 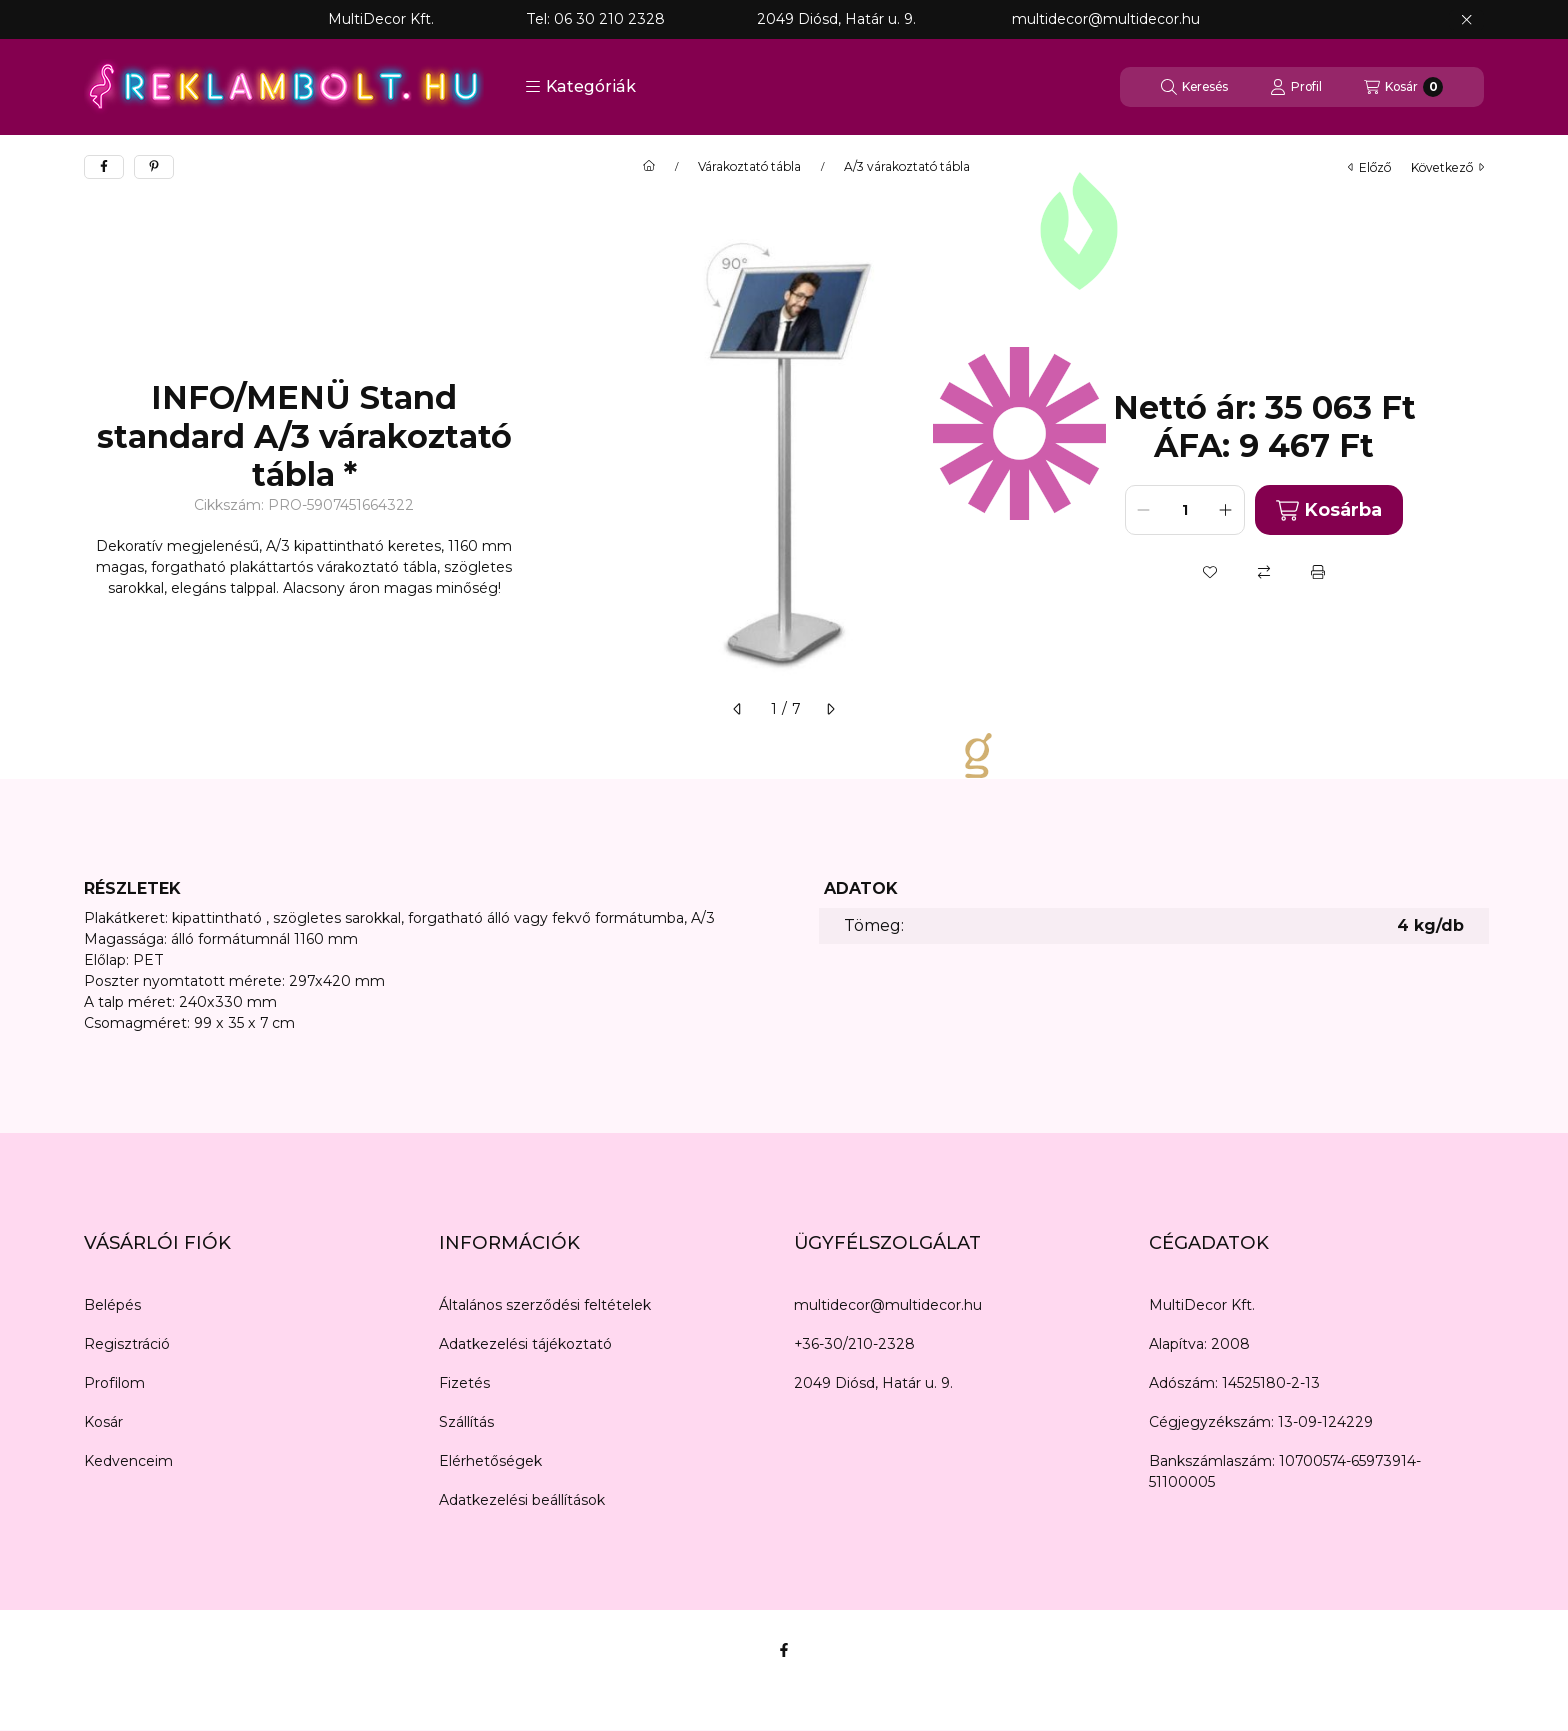 What do you see at coordinates (1019, 433) in the screenshot?
I see `open loom video messaging app` at bounding box center [1019, 433].